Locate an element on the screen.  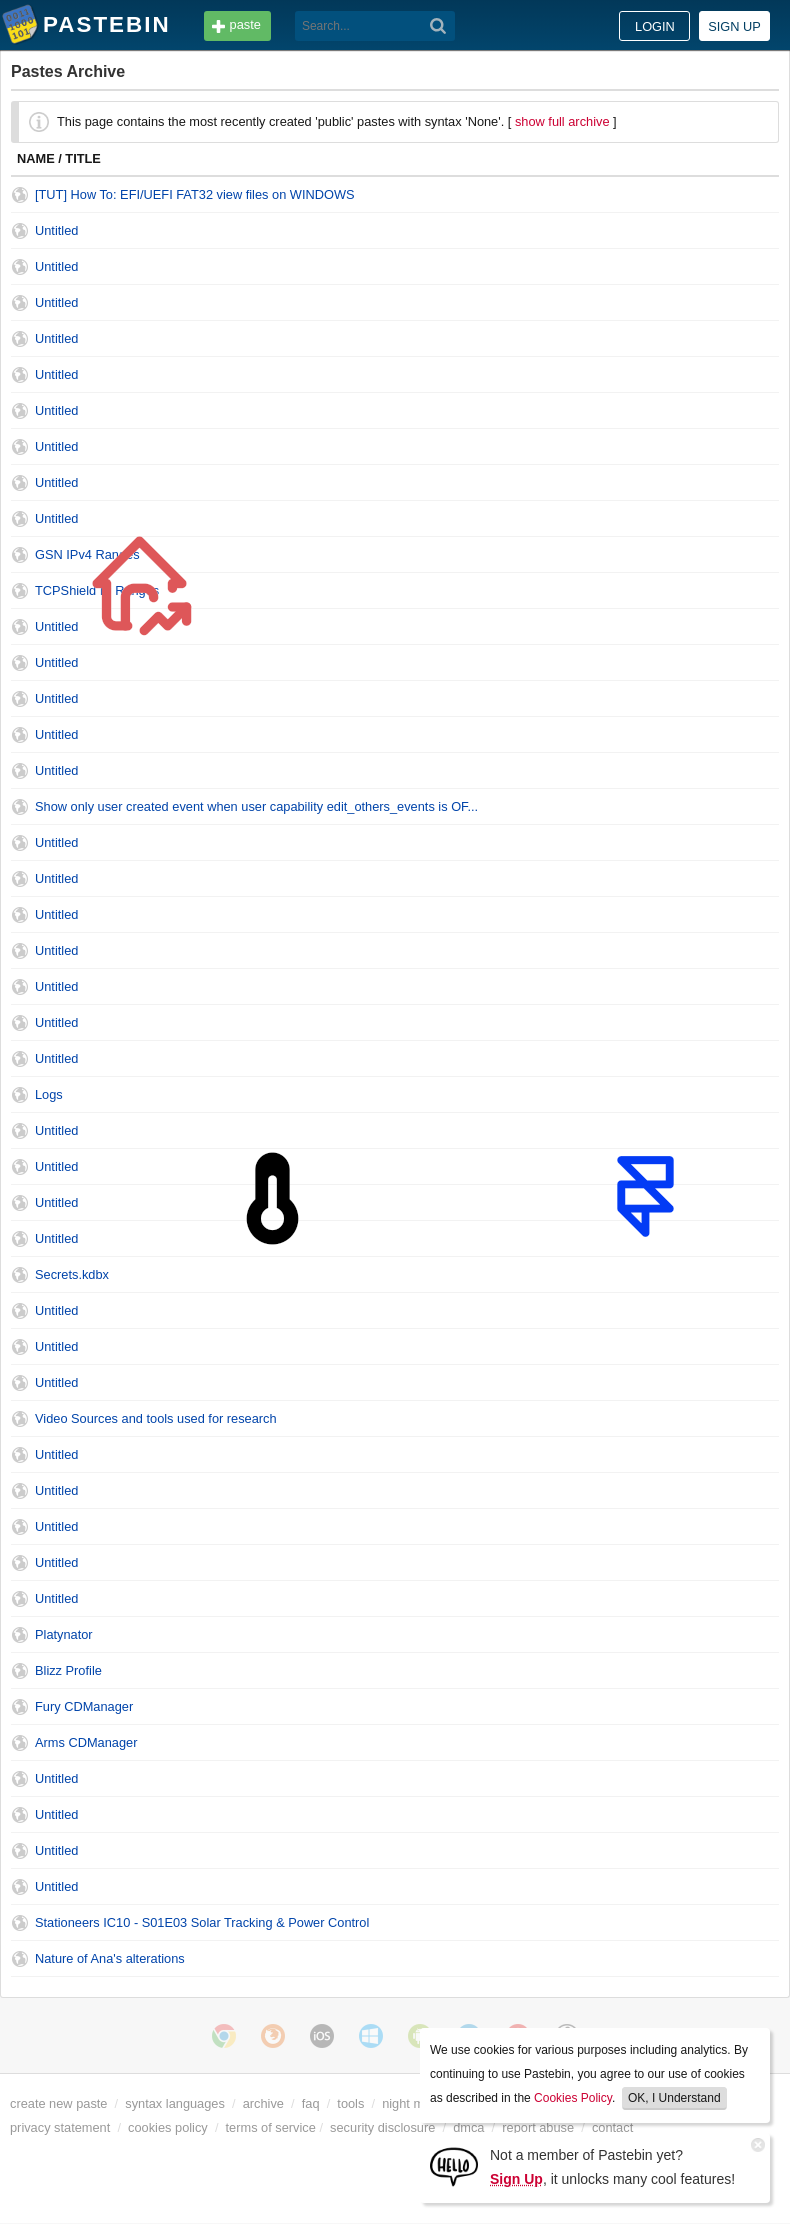
indicates high temperature reading is located at coordinates (272, 1198).